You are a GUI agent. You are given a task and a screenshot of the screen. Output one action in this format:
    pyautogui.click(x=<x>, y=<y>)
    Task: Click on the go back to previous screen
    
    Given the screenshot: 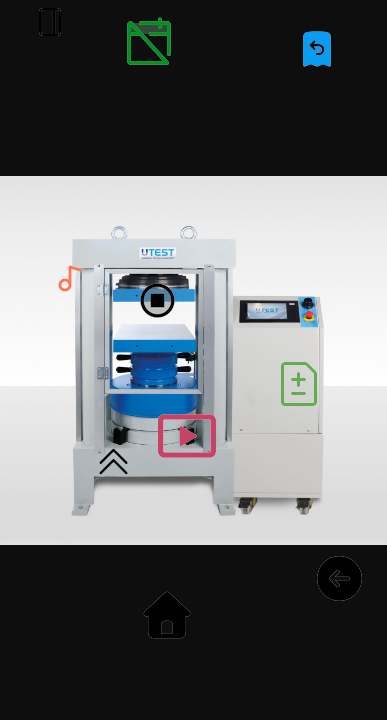 What is the action you would take?
    pyautogui.click(x=339, y=578)
    